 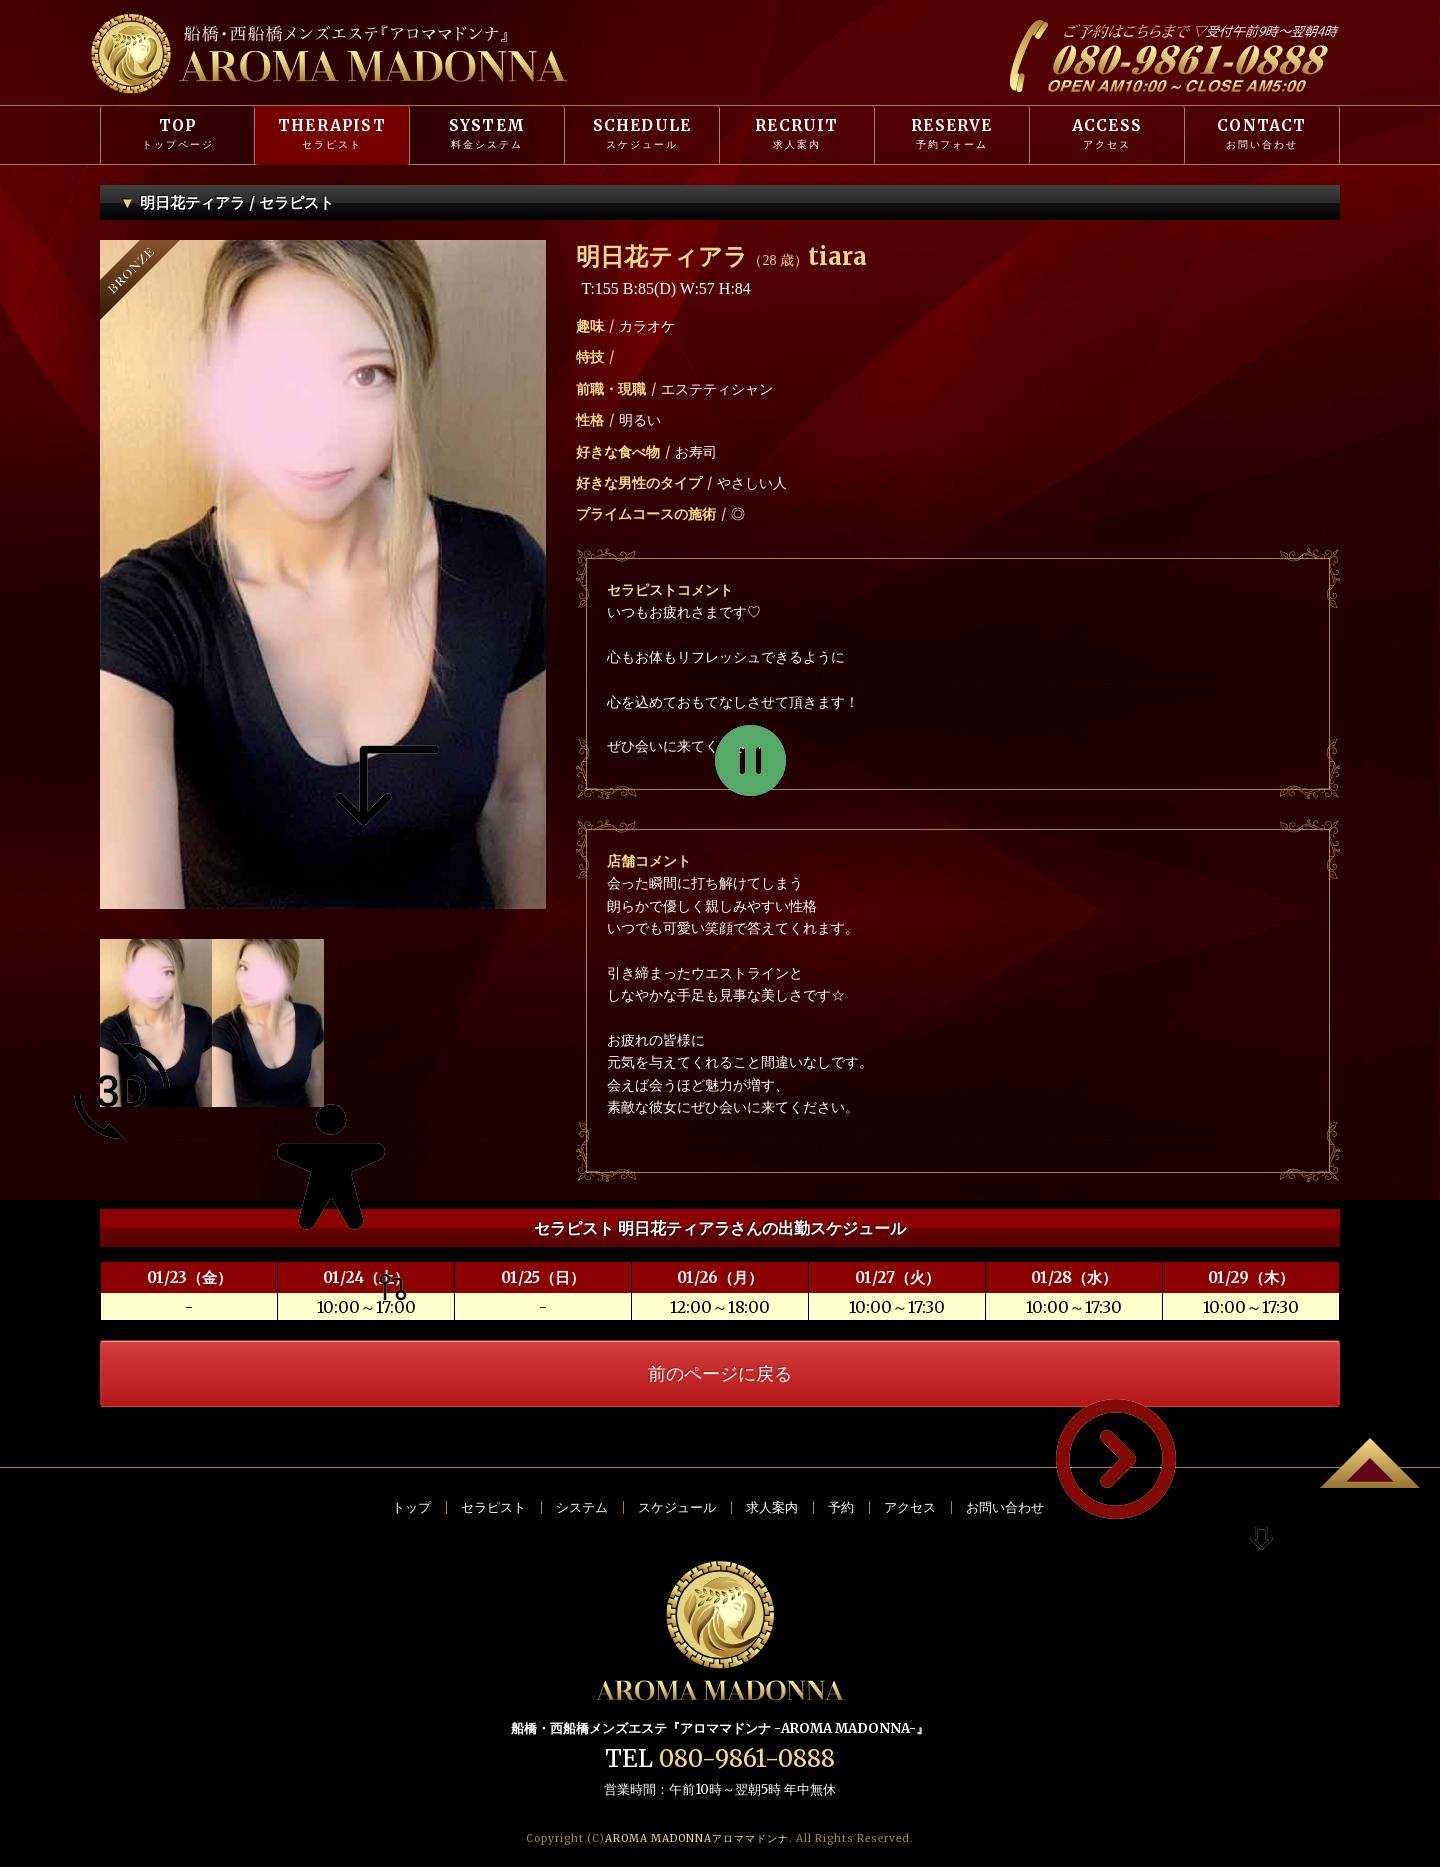 What do you see at coordinates (1261, 1537) in the screenshot?
I see `download a file or content` at bounding box center [1261, 1537].